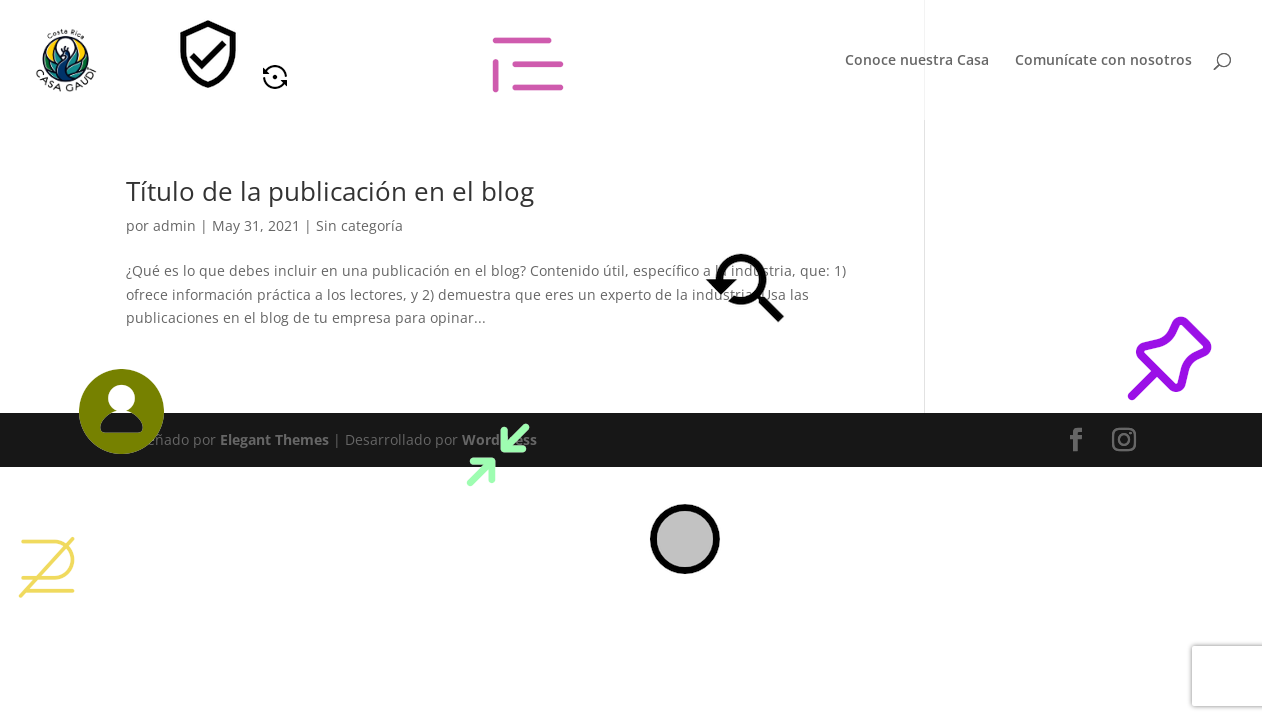  What do you see at coordinates (275, 77) in the screenshot?
I see `reopen a previously closed issue` at bounding box center [275, 77].